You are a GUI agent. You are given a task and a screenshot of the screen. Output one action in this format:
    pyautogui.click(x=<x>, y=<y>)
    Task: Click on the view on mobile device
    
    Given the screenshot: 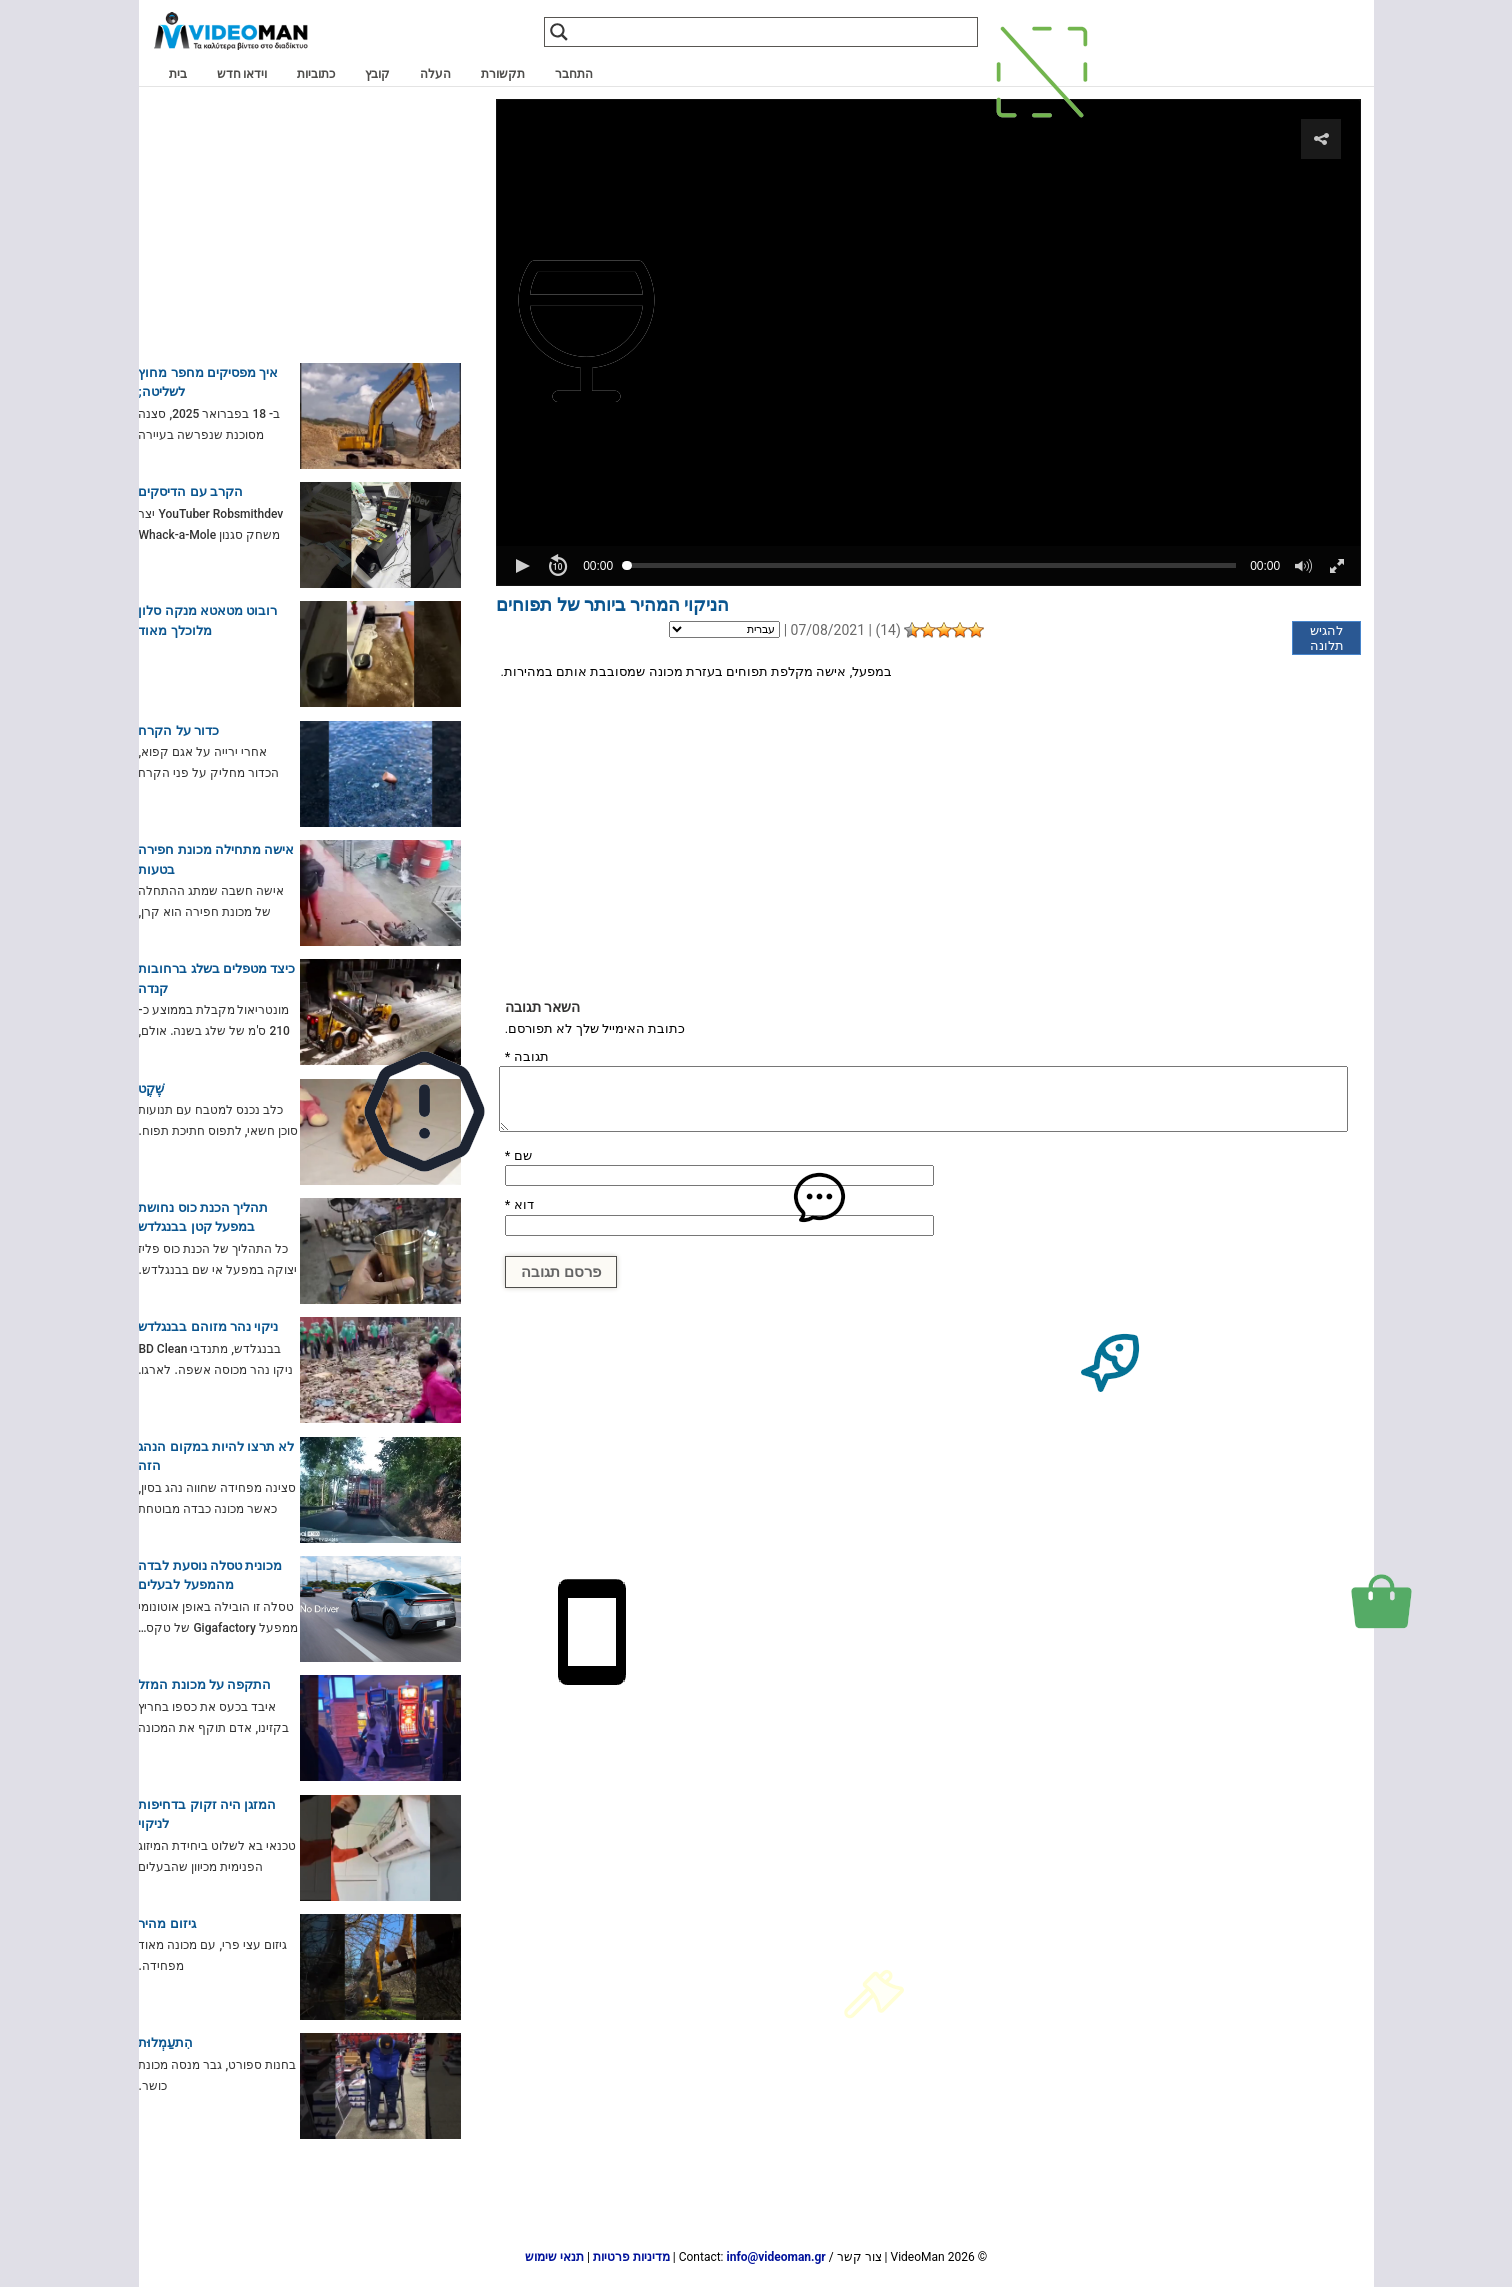 What is the action you would take?
    pyautogui.click(x=592, y=1632)
    